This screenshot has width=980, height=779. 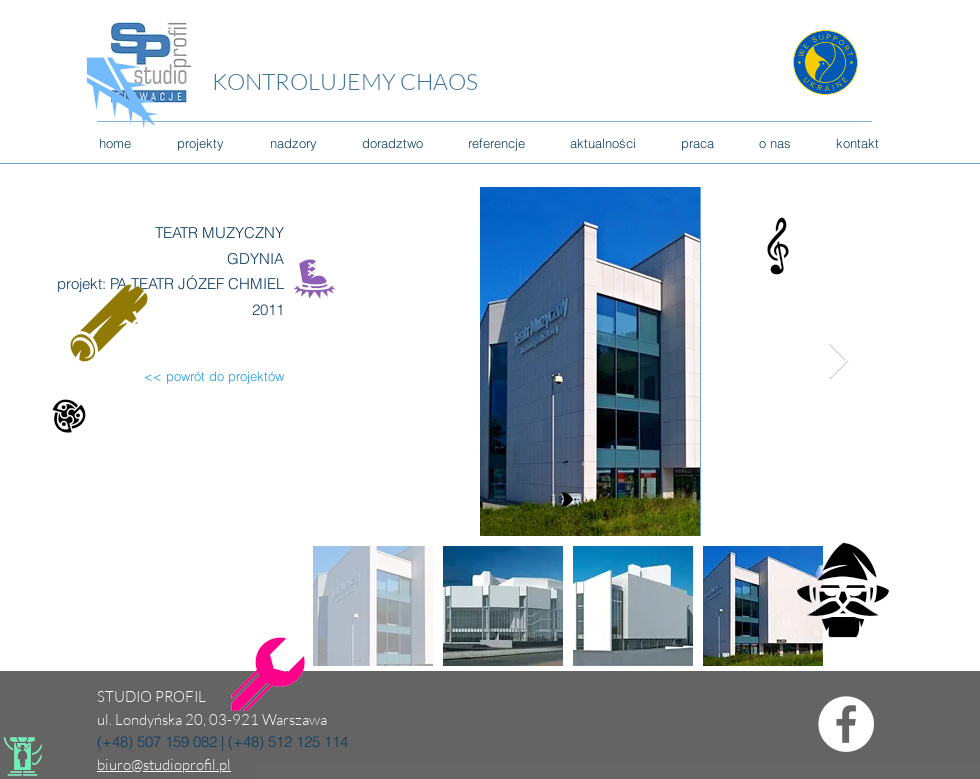 What do you see at coordinates (122, 93) in the screenshot?
I see `select spiked tail attack for creature` at bounding box center [122, 93].